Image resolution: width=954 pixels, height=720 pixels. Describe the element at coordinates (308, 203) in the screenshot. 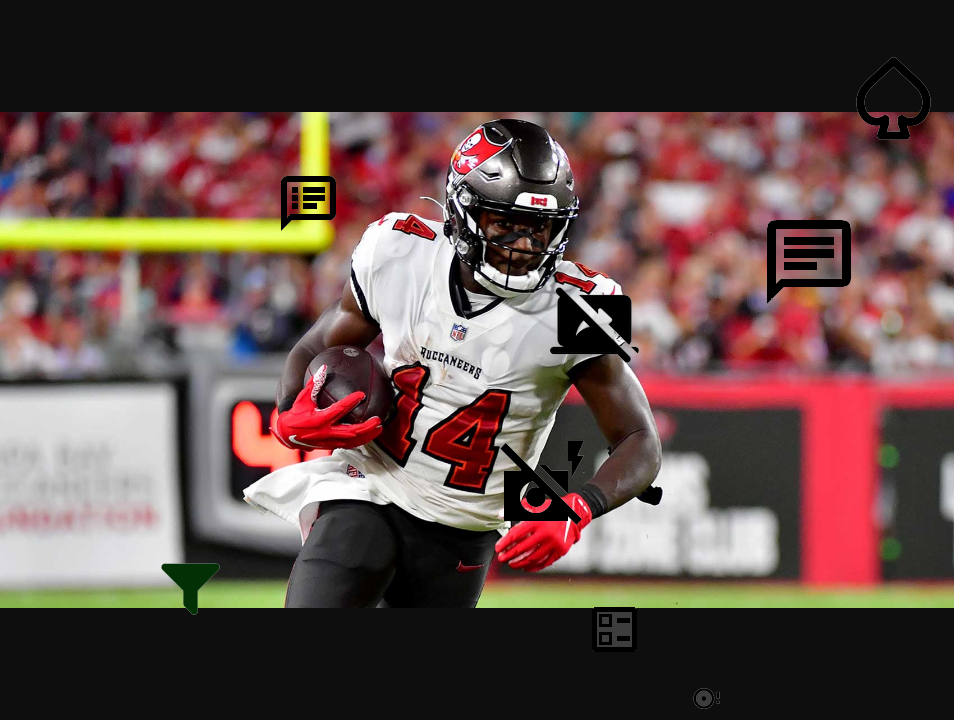

I see `view speaker notes or presentation talking points` at that location.